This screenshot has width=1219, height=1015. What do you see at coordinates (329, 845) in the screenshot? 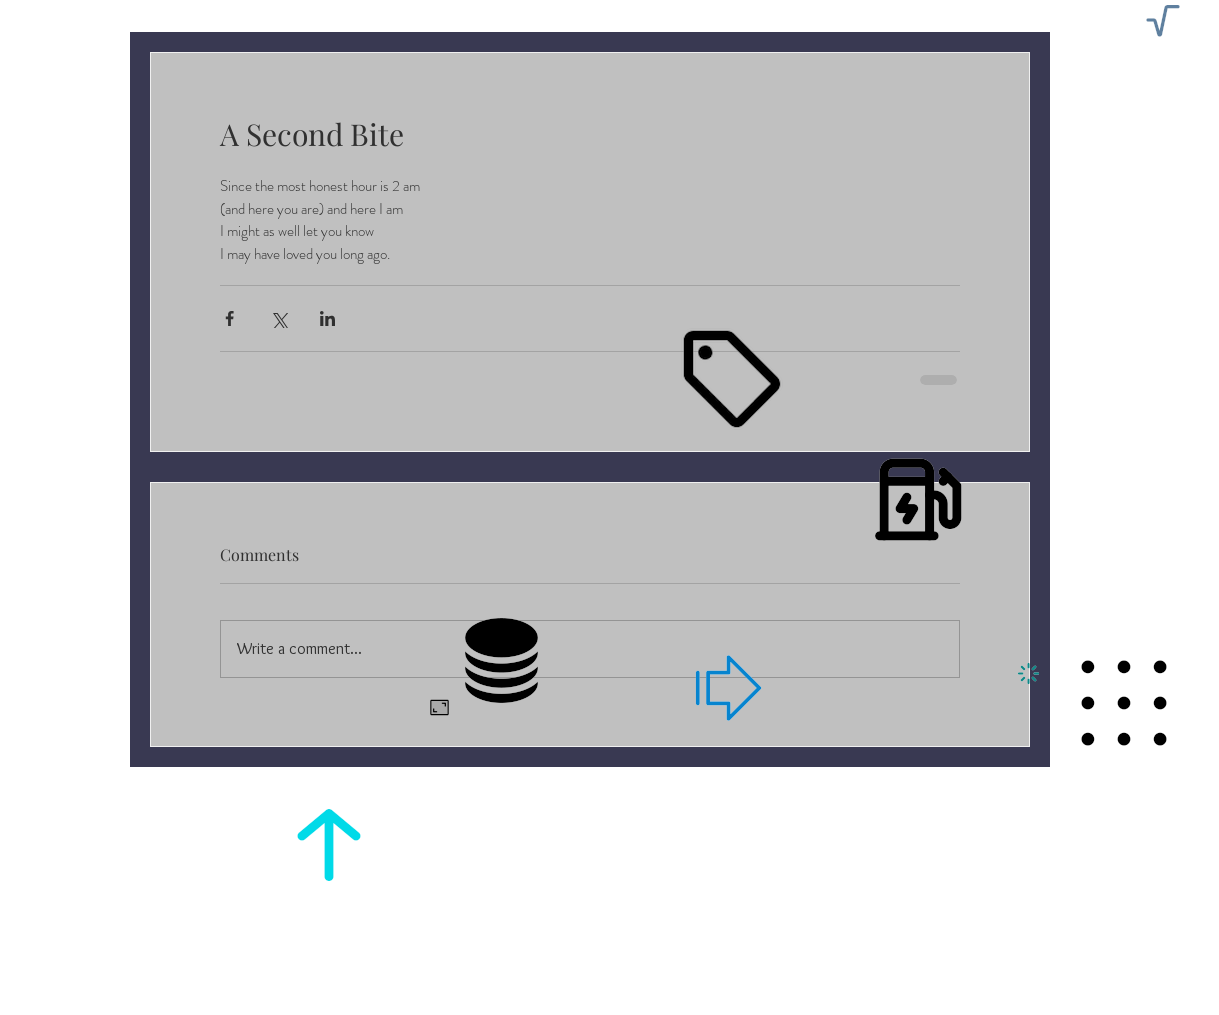
I see `scroll to top of page` at bounding box center [329, 845].